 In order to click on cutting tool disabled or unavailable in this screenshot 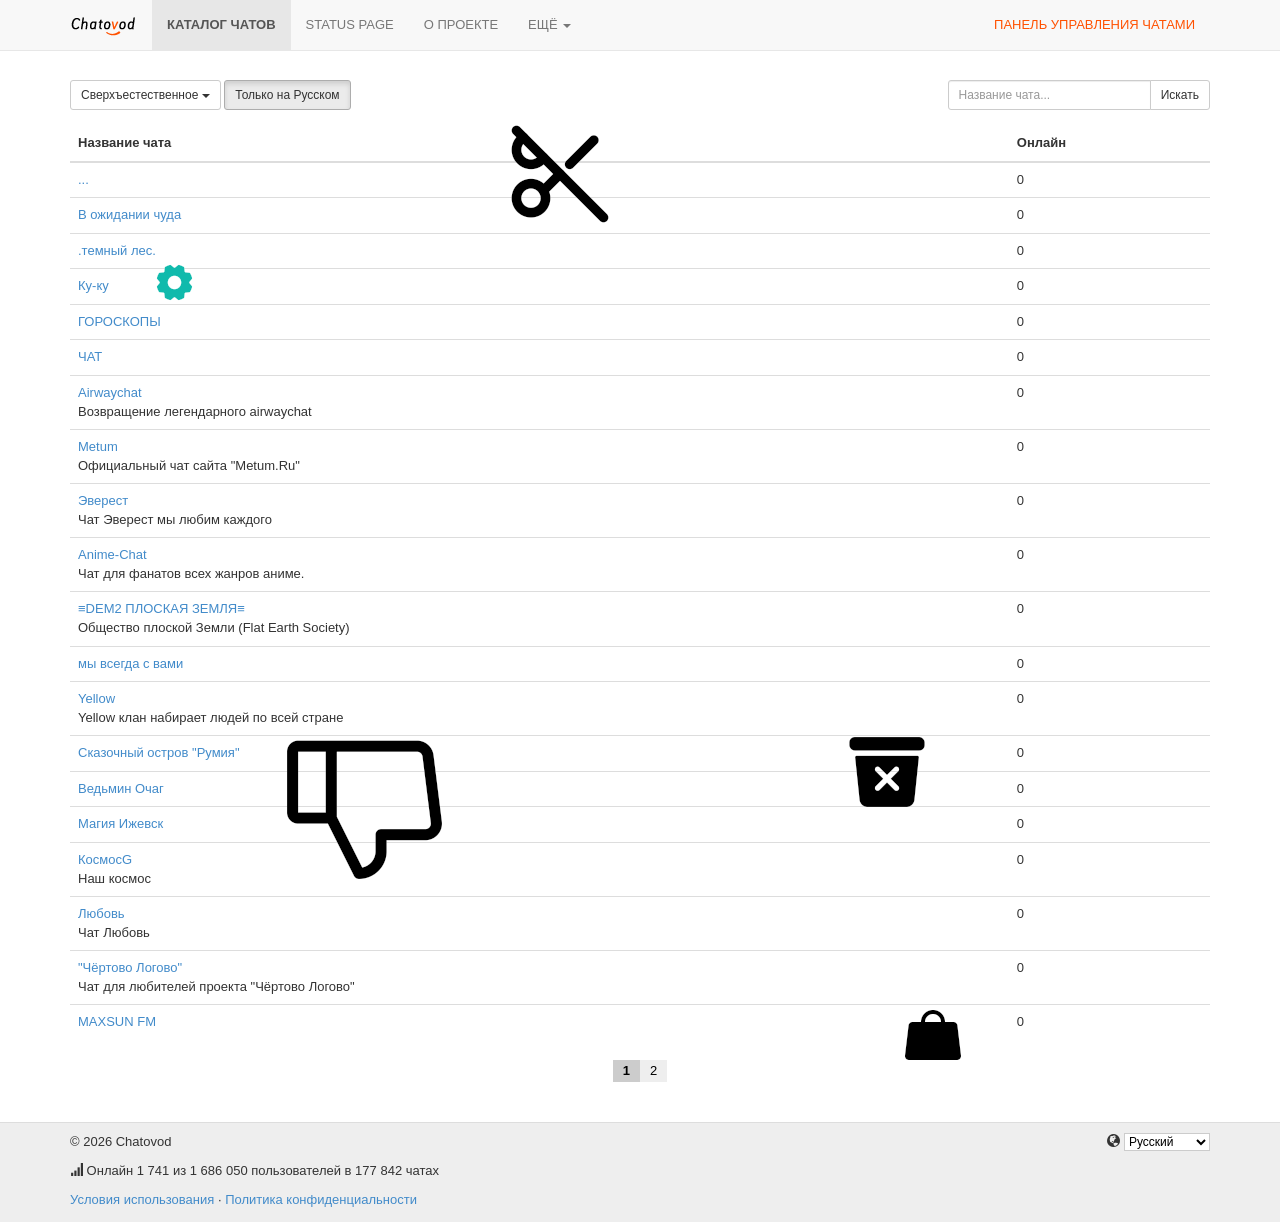, I will do `click(560, 174)`.